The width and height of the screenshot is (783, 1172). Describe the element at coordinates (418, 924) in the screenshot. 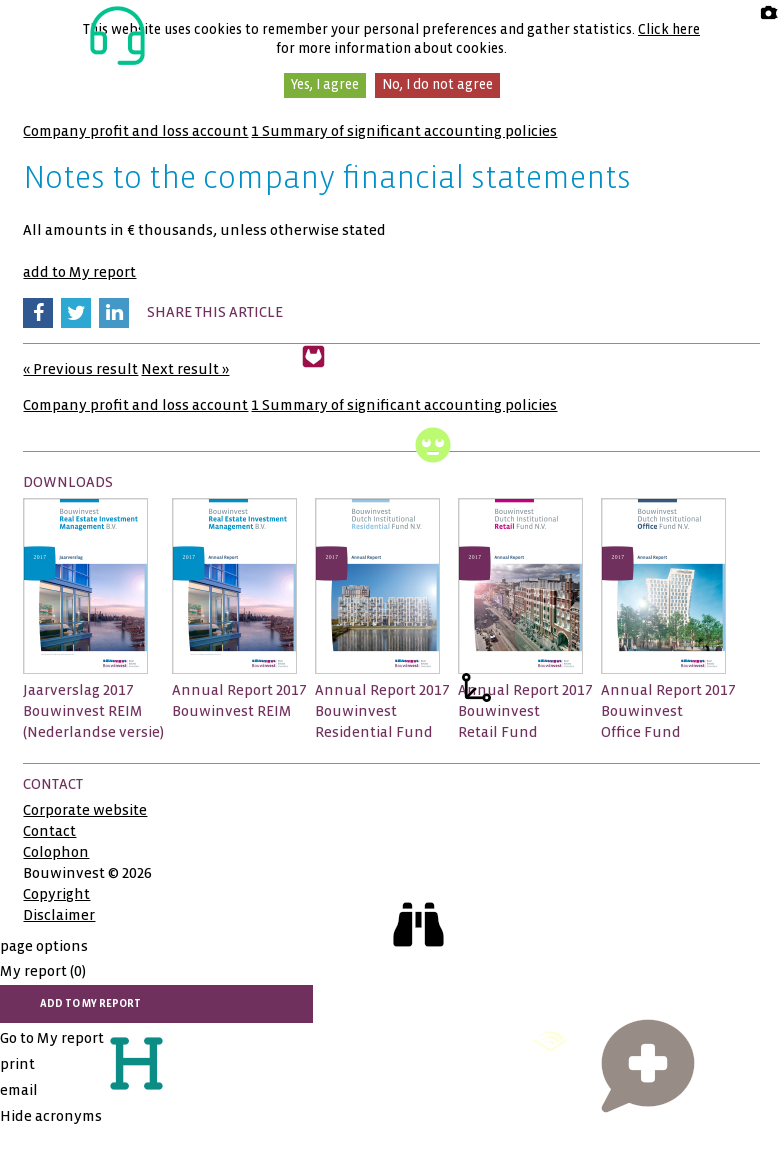

I see `search or explore content` at that location.